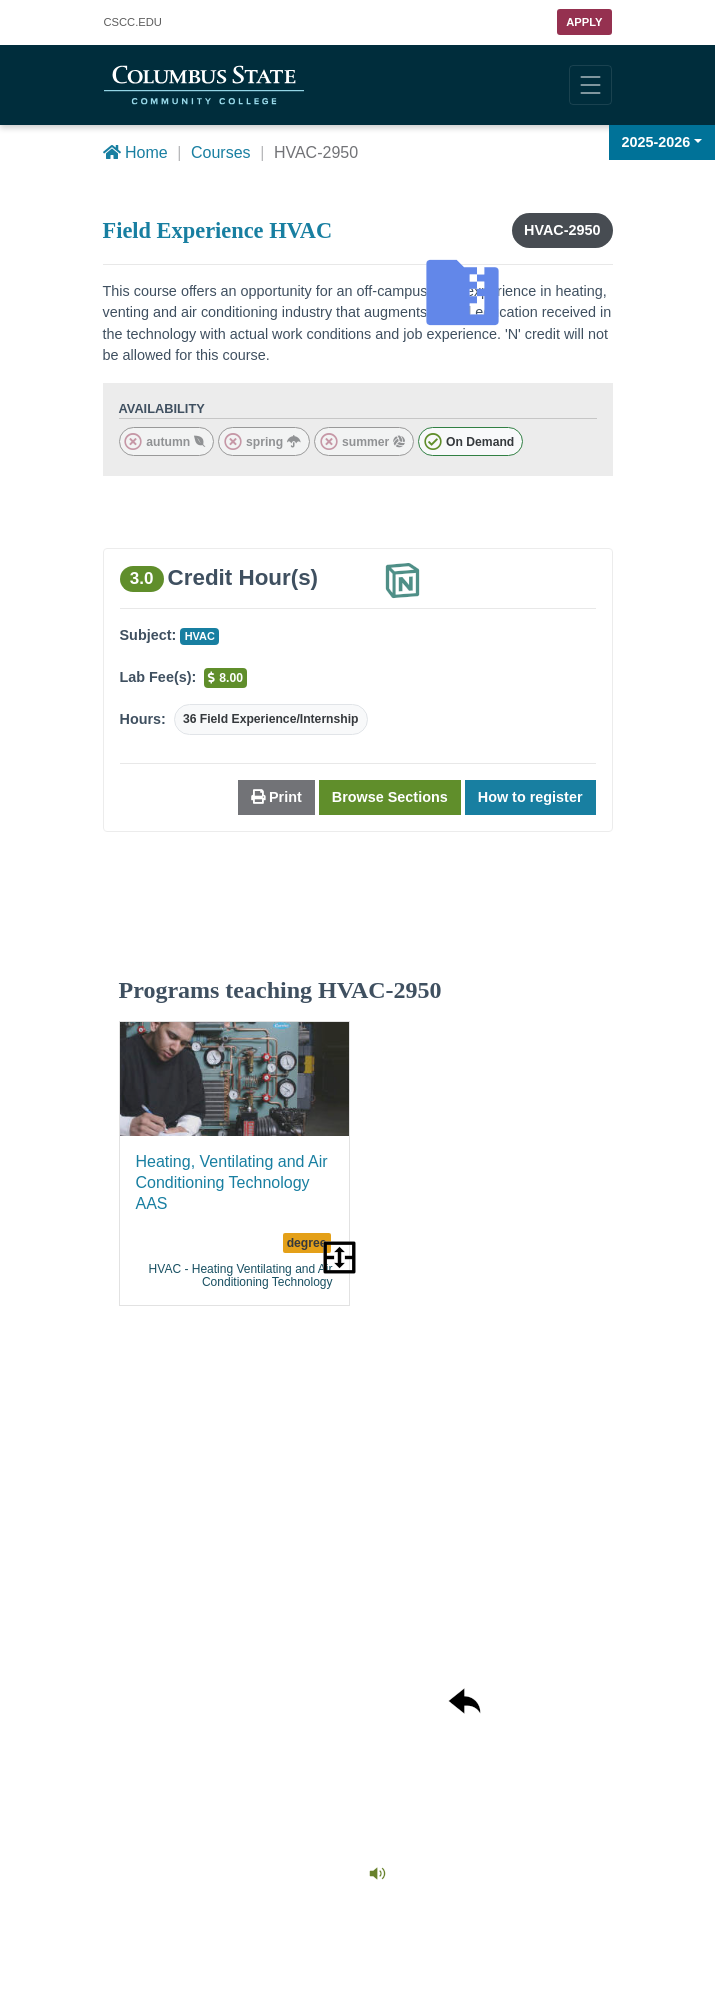  Describe the element at coordinates (466, 1701) in the screenshot. I see `reply to a message or email` at that location.